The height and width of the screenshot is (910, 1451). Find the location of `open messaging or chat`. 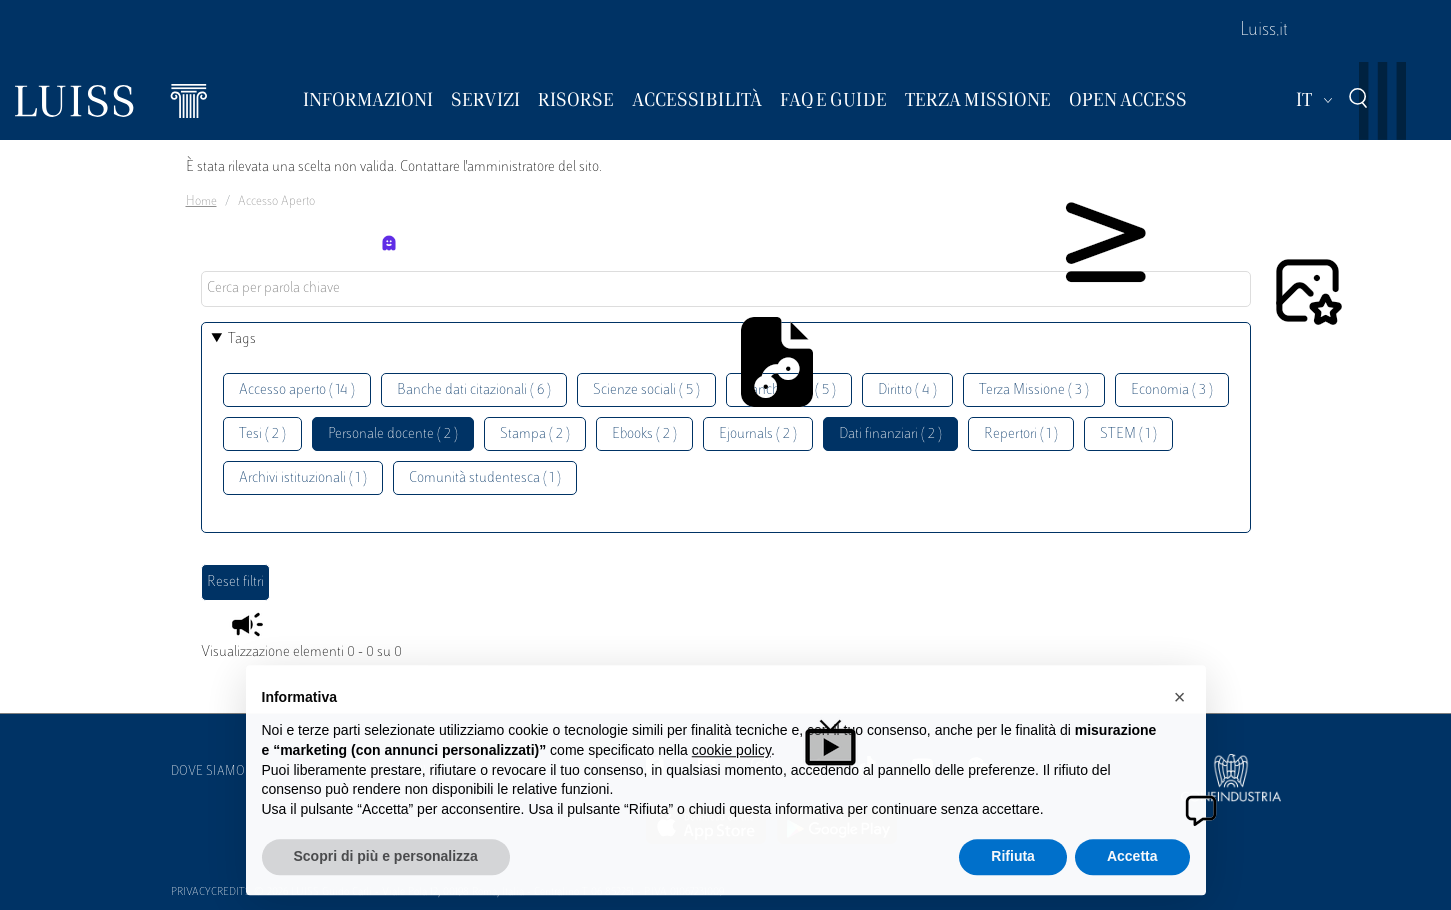

open messaging or chat is located at coordinates (1201, 809).